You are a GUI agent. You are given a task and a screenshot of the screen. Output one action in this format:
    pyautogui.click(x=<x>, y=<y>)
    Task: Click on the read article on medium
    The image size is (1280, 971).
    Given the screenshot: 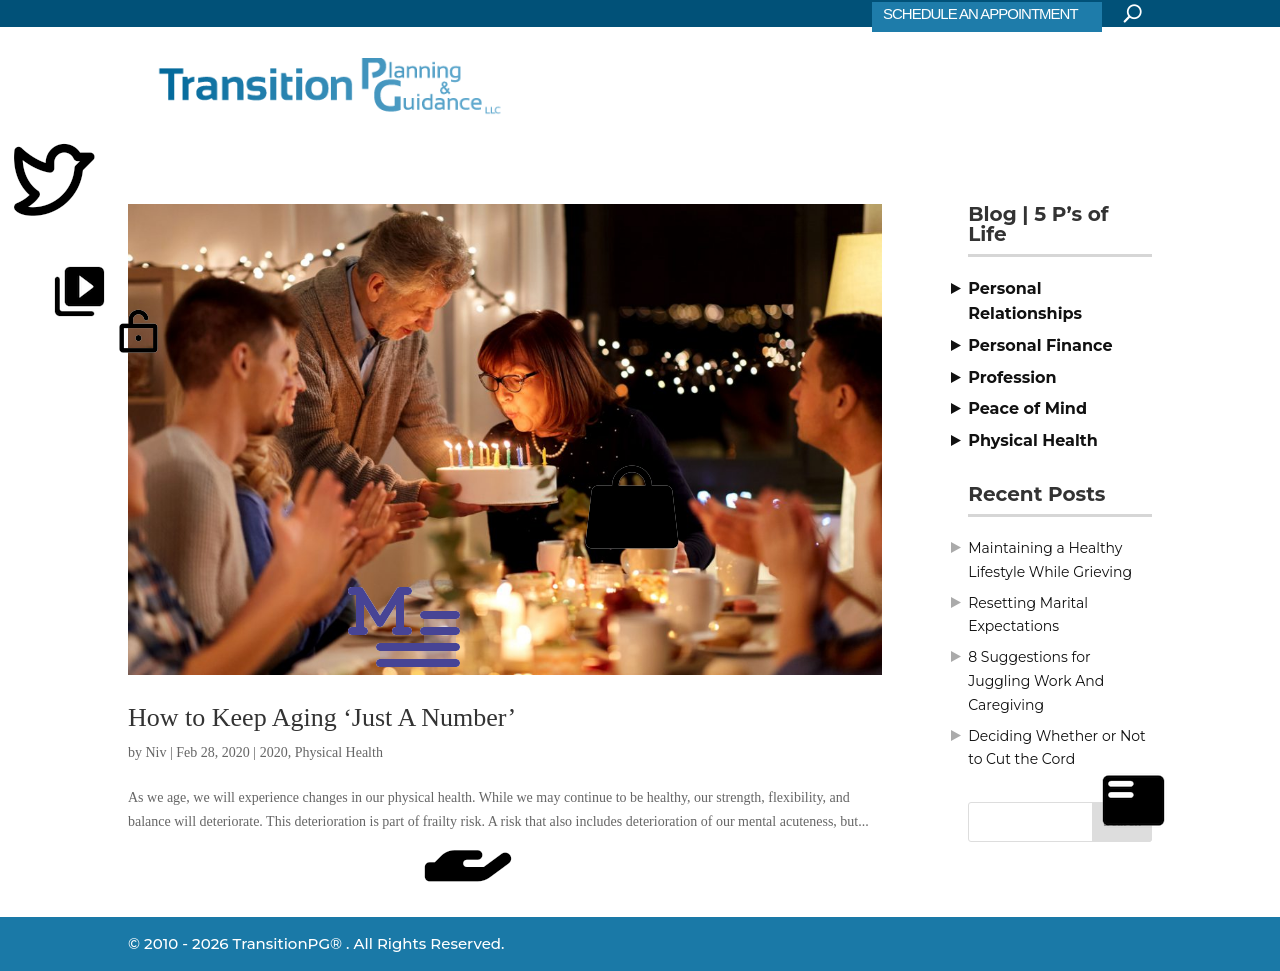 What is the action you would take?
    pyautogui.click(x=404, y=627)
    